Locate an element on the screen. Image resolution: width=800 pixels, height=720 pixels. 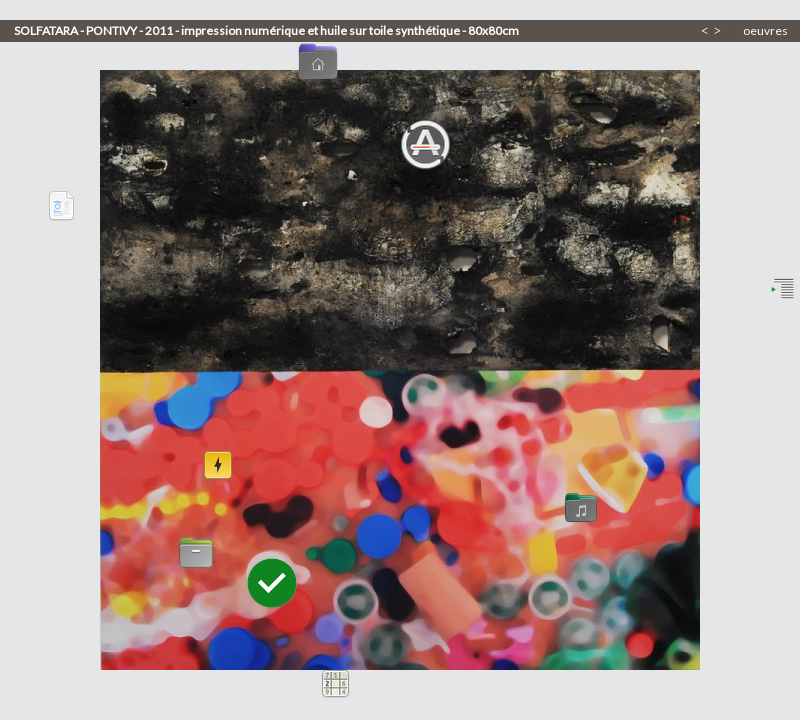
indicates a selected or checked item is located at coordinates (272, 583).